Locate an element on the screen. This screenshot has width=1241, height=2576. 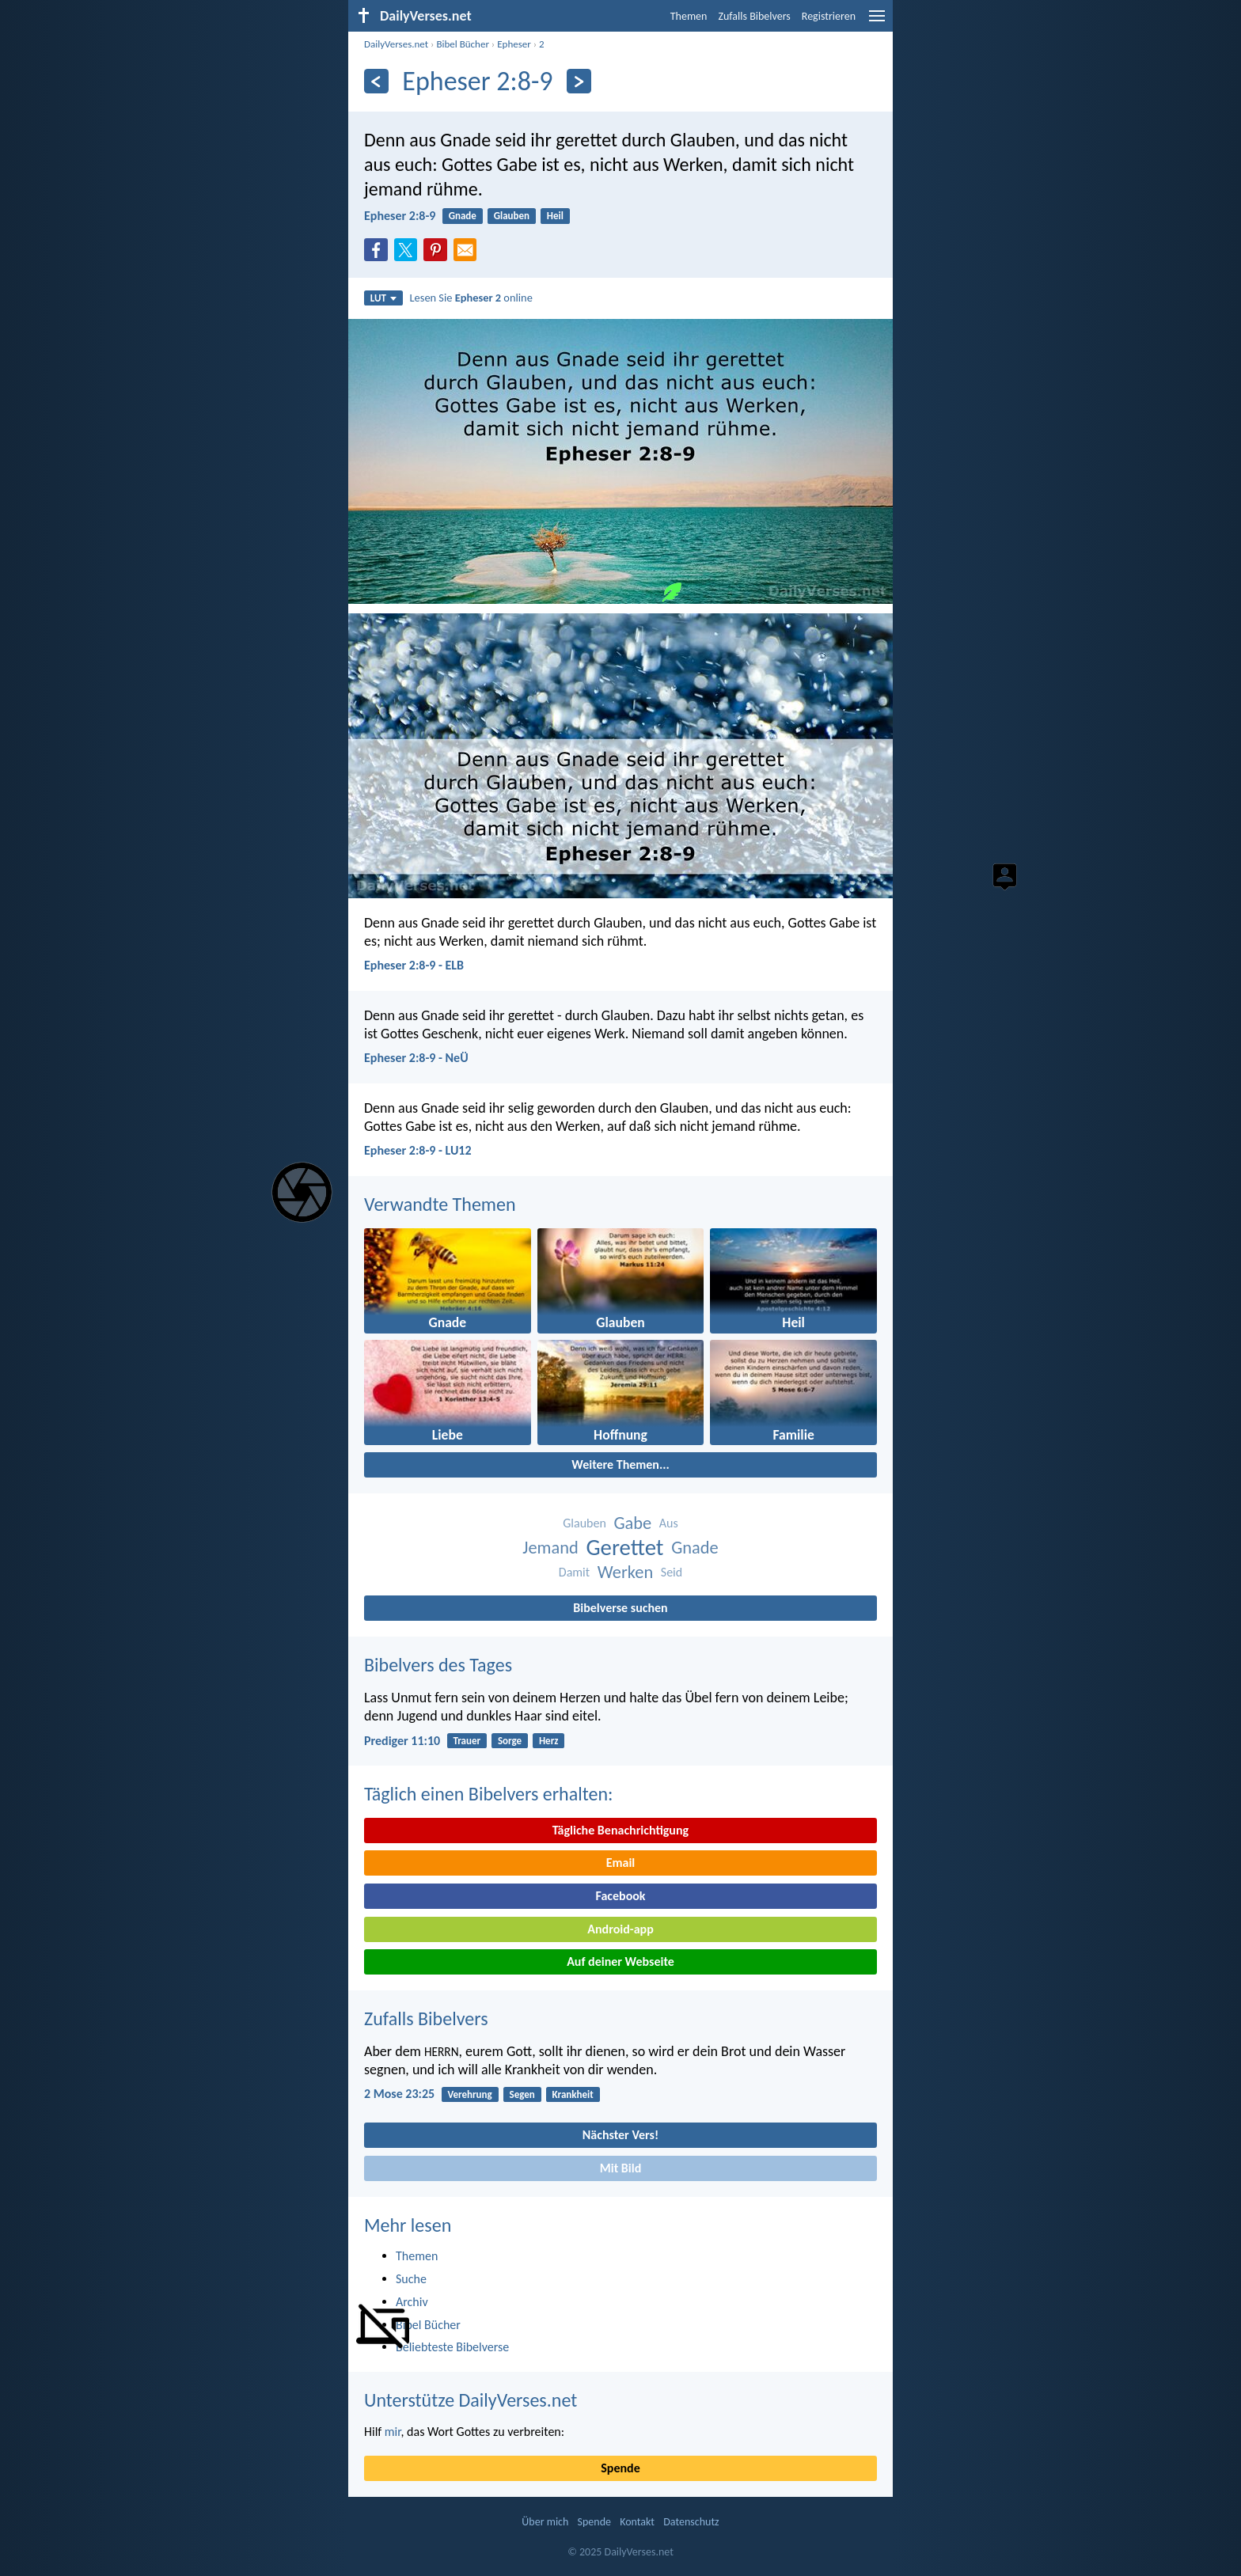
device link disconnected or unavailable is located at coordinates (382, 2326).